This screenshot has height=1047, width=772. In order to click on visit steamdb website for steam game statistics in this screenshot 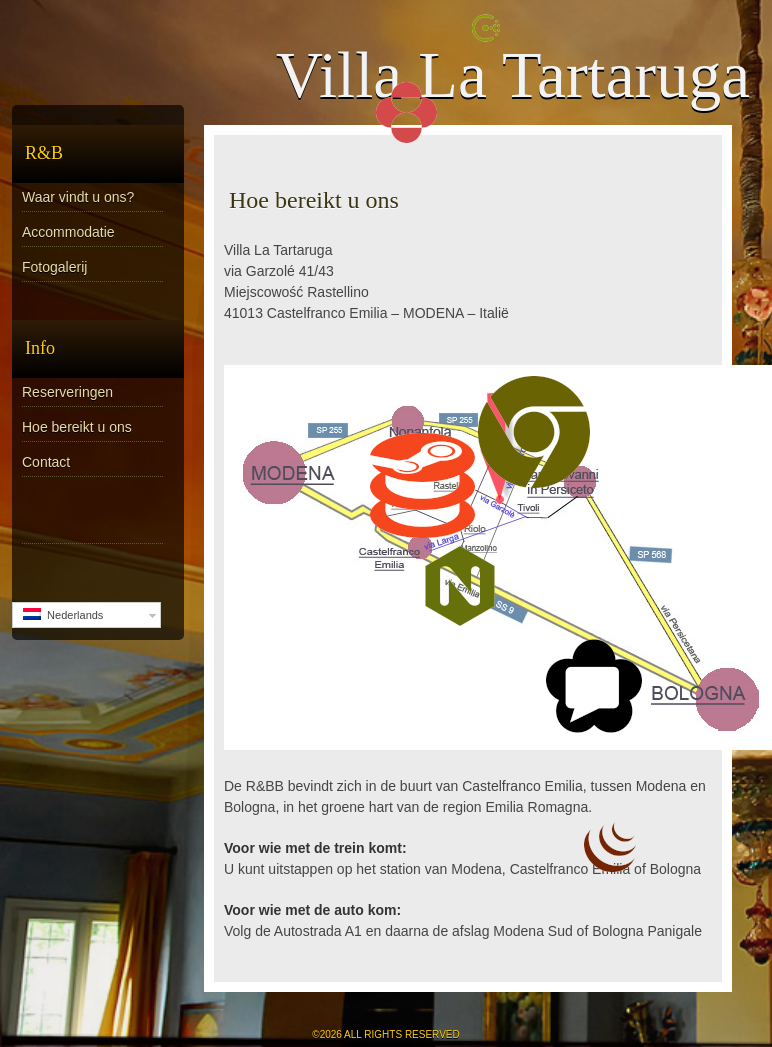, I will do `click(422, 485)`.